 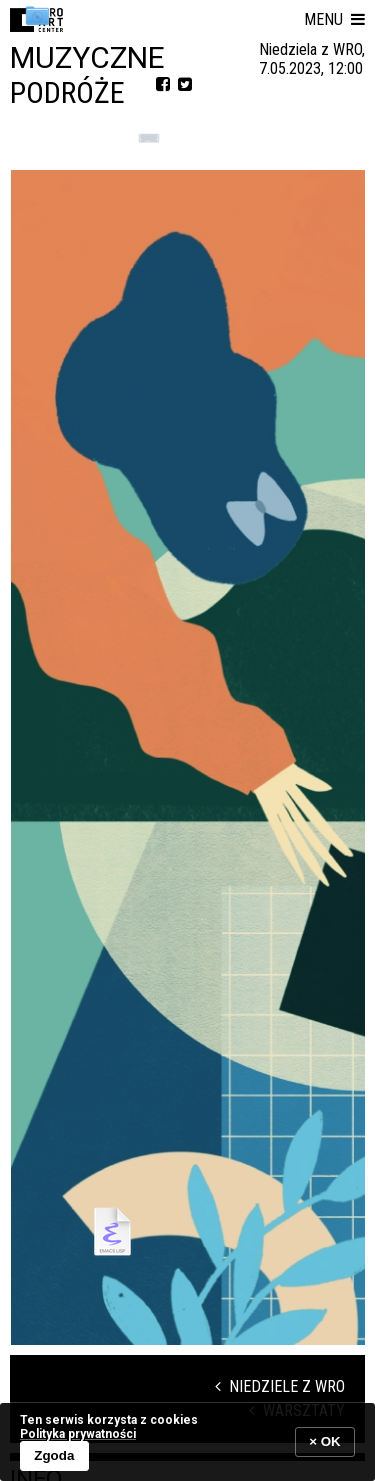 What do you see at coordinates (37, 15) in the screenshot?
I see `open your recordings folder` at bounding box center [37, 15].